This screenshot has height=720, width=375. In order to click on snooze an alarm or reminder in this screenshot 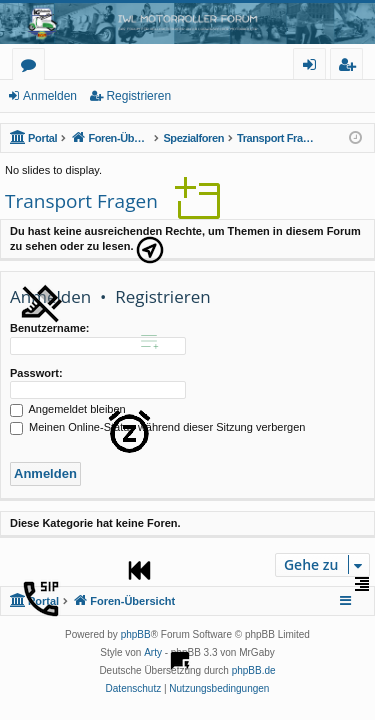, I will do `click(129, 431)`.